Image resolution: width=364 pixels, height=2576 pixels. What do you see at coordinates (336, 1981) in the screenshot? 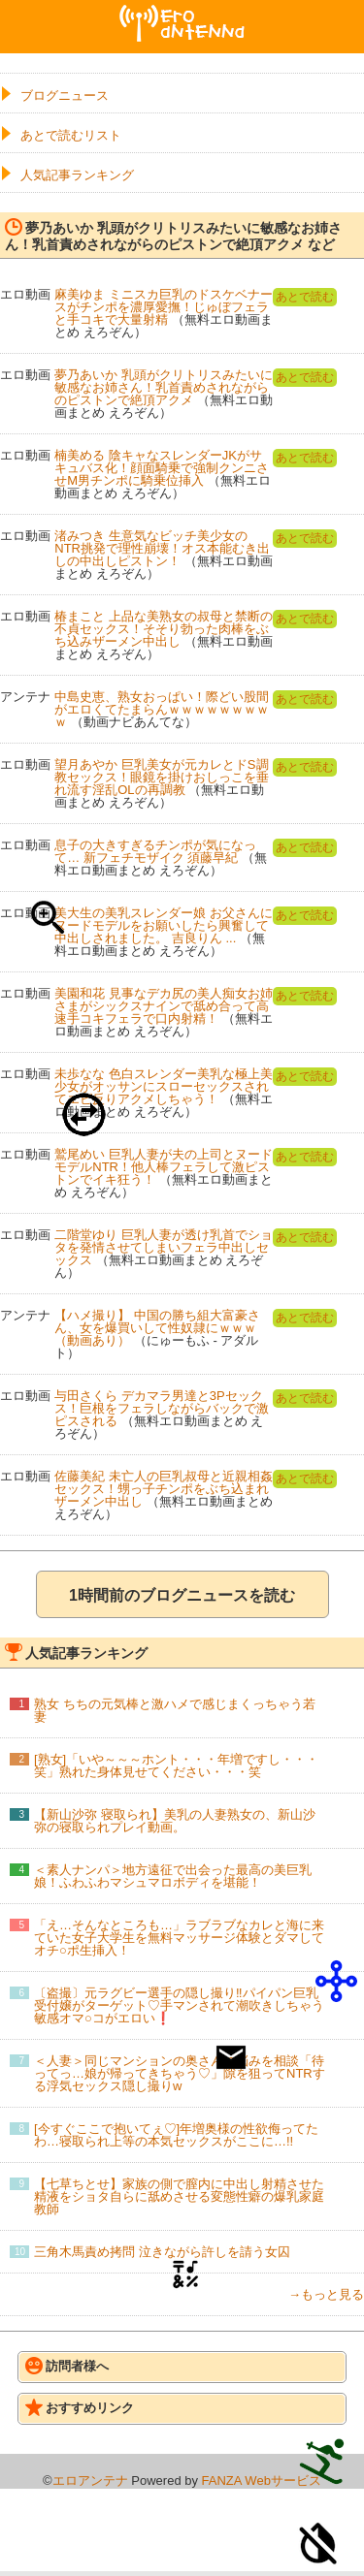
I see `view star network topology` at bounding box center [336, 1981].